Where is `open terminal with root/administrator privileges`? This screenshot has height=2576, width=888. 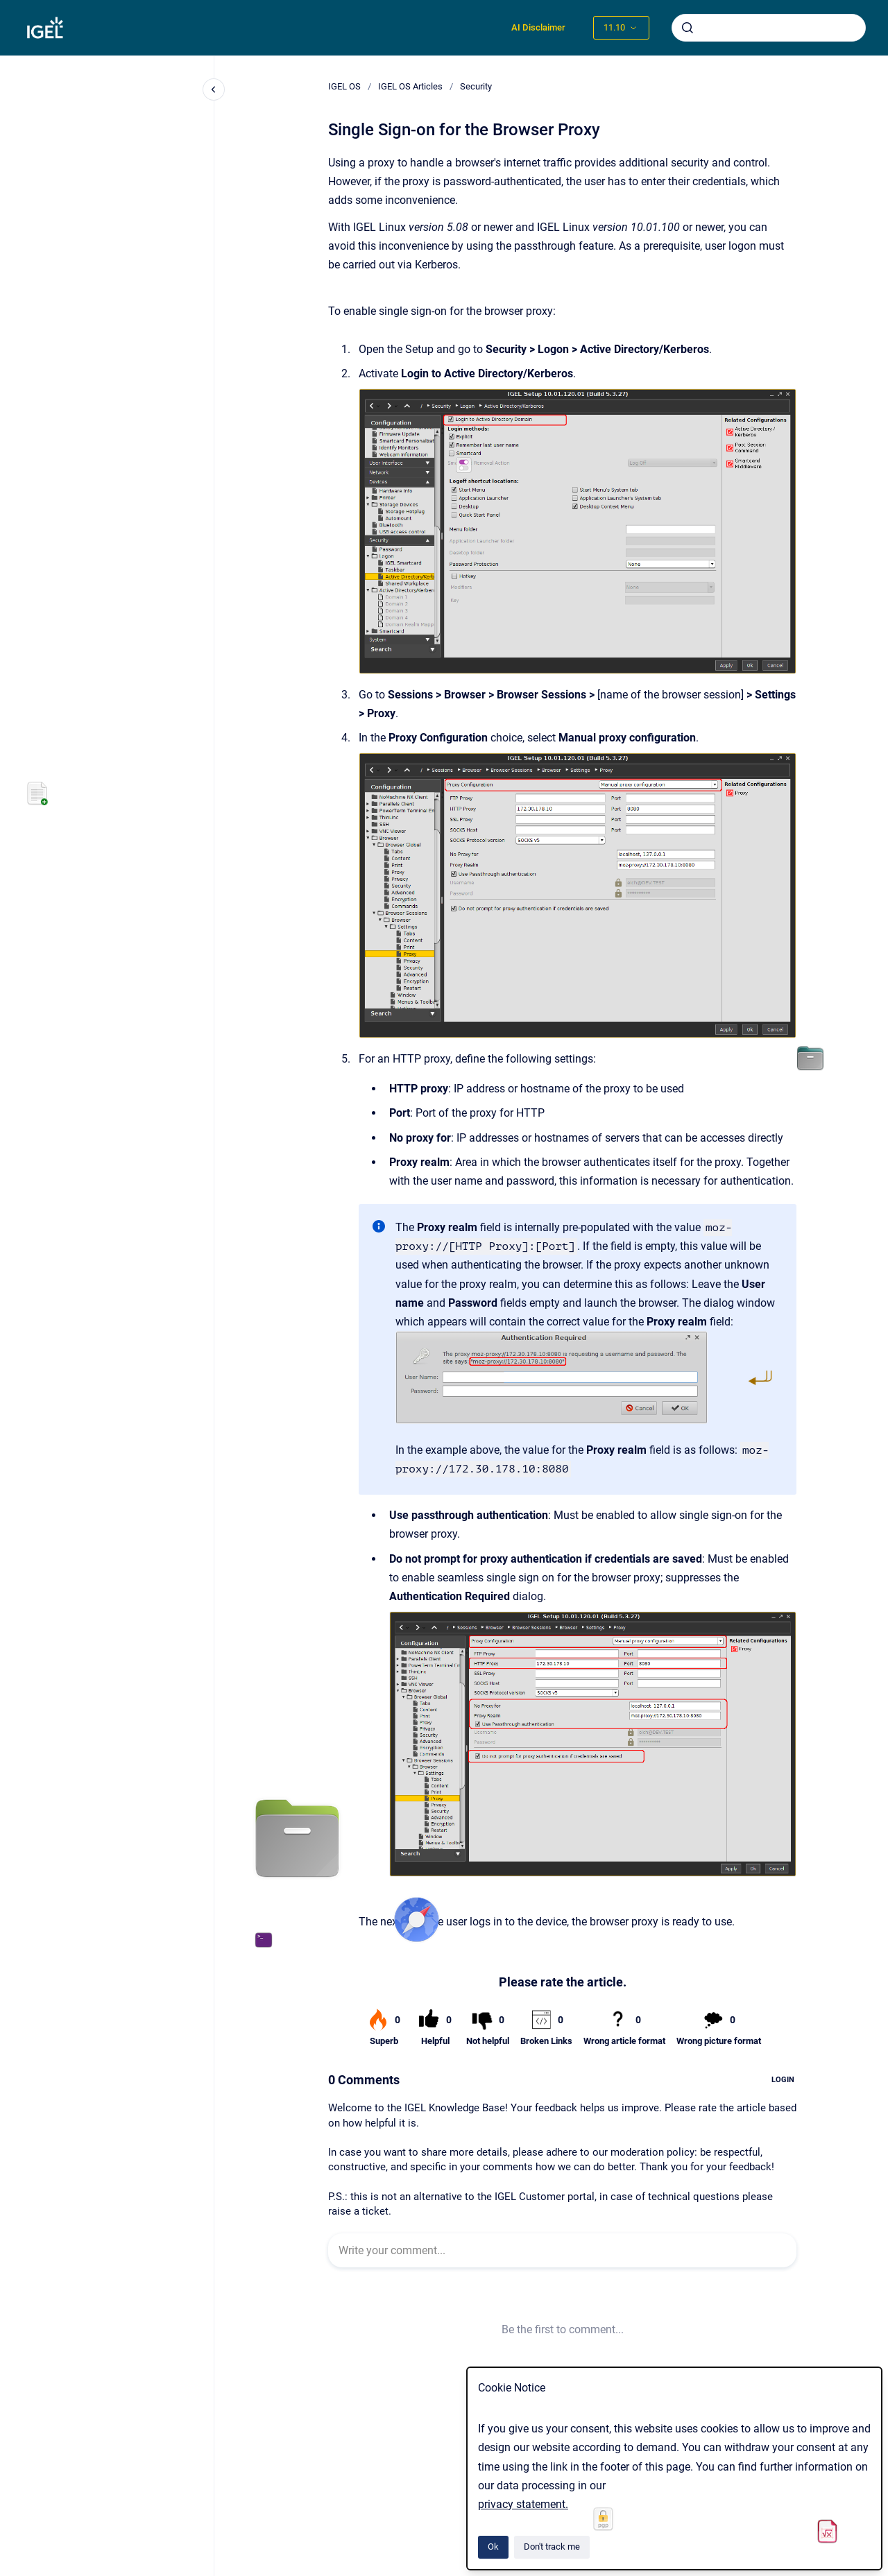 open terminal with root/administrator privileges is located at coordinates (264, 1940).